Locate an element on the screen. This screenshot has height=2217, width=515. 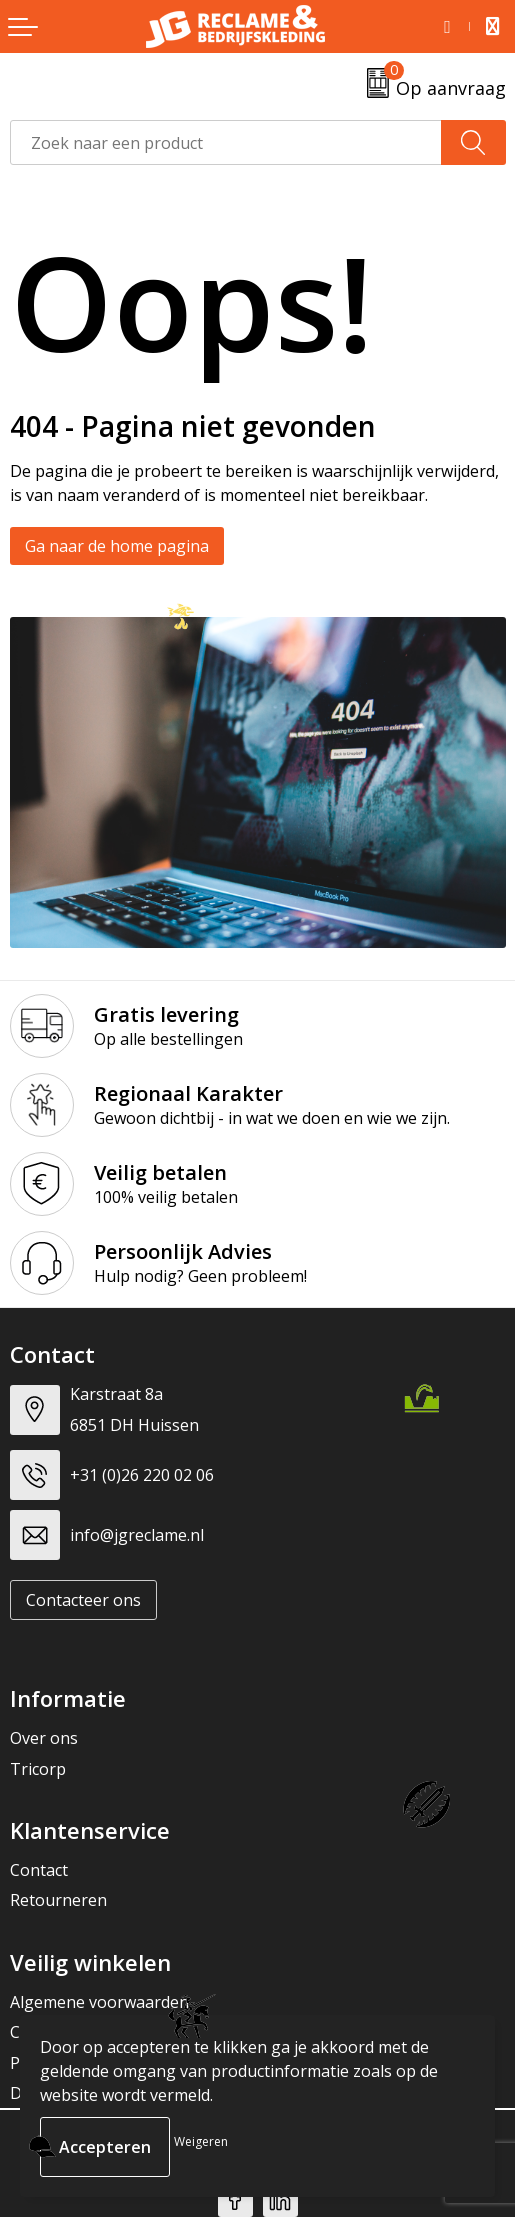
access player profile or avatar customization is located at coordinates (42, 2146).